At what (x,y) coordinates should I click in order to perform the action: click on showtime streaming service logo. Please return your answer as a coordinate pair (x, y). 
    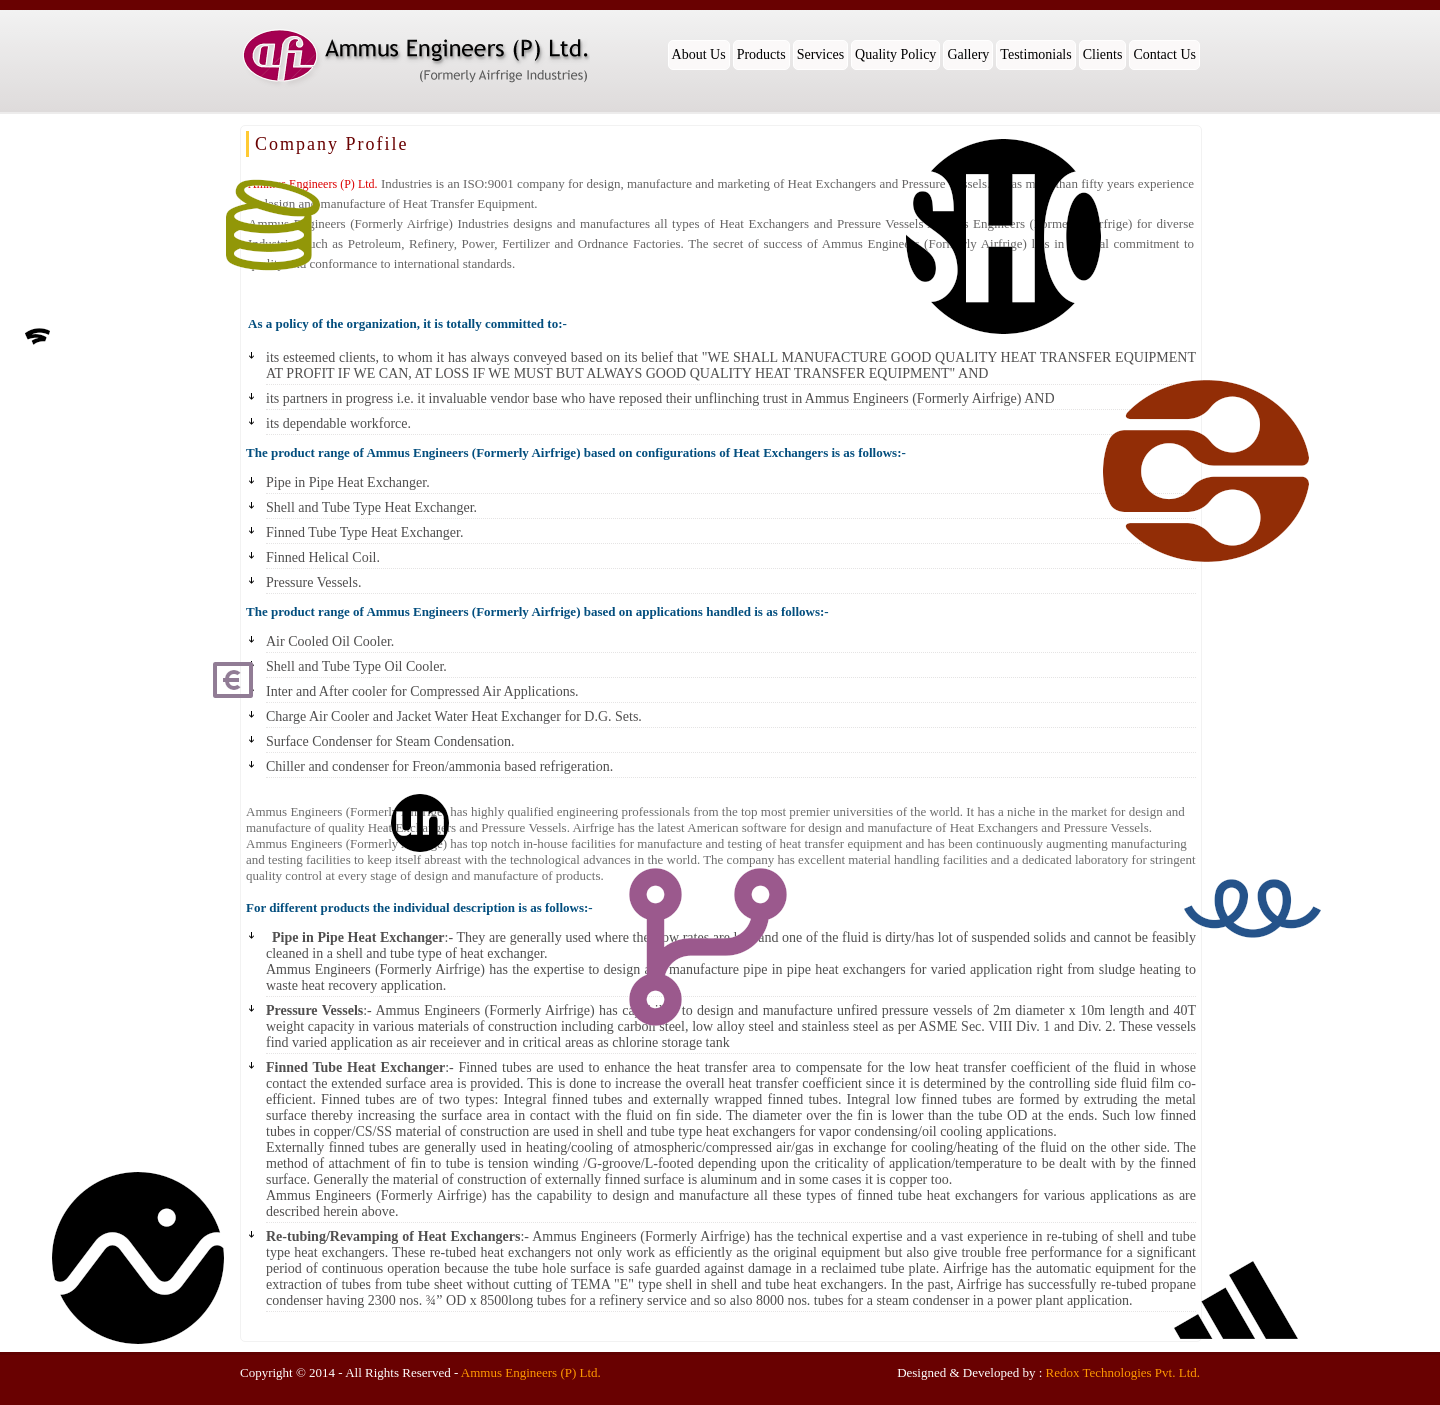
    Looking at the image, I should click on (1003, 236).